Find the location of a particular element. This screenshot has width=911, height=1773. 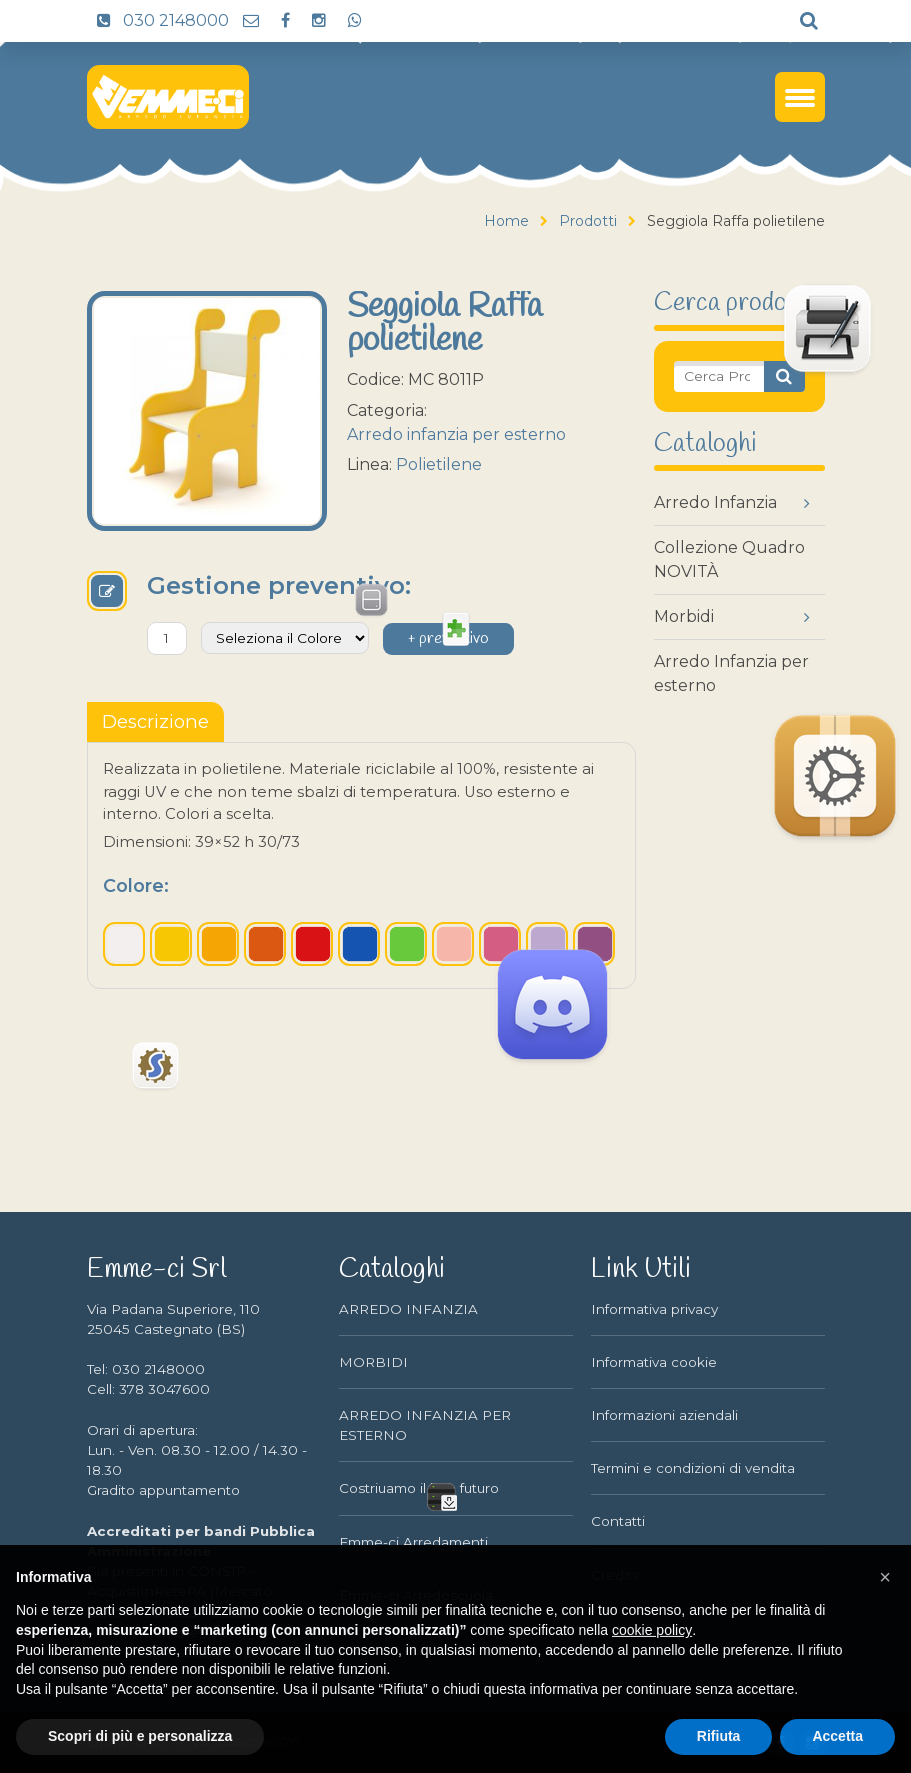

access scanner device preferences is located at coordinates (371, 600).